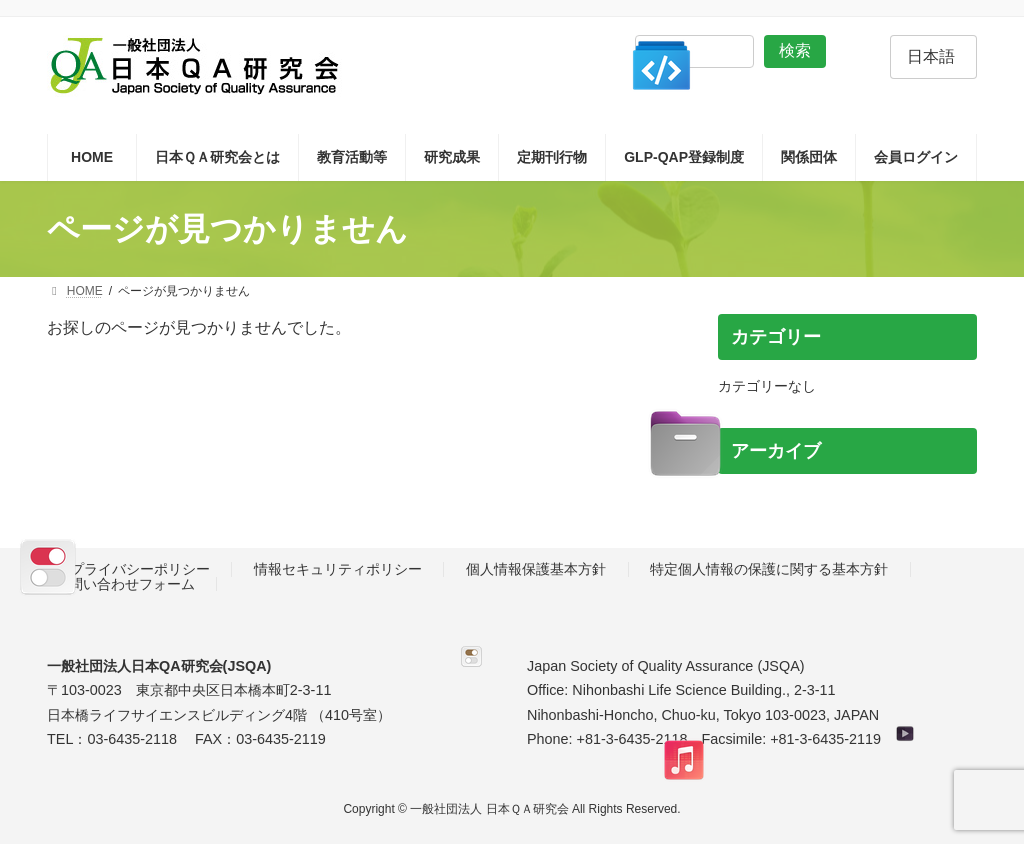  Describe the element at coordinates (48, 567) in the screenshot. I see `open system settings or preferences` at that location.